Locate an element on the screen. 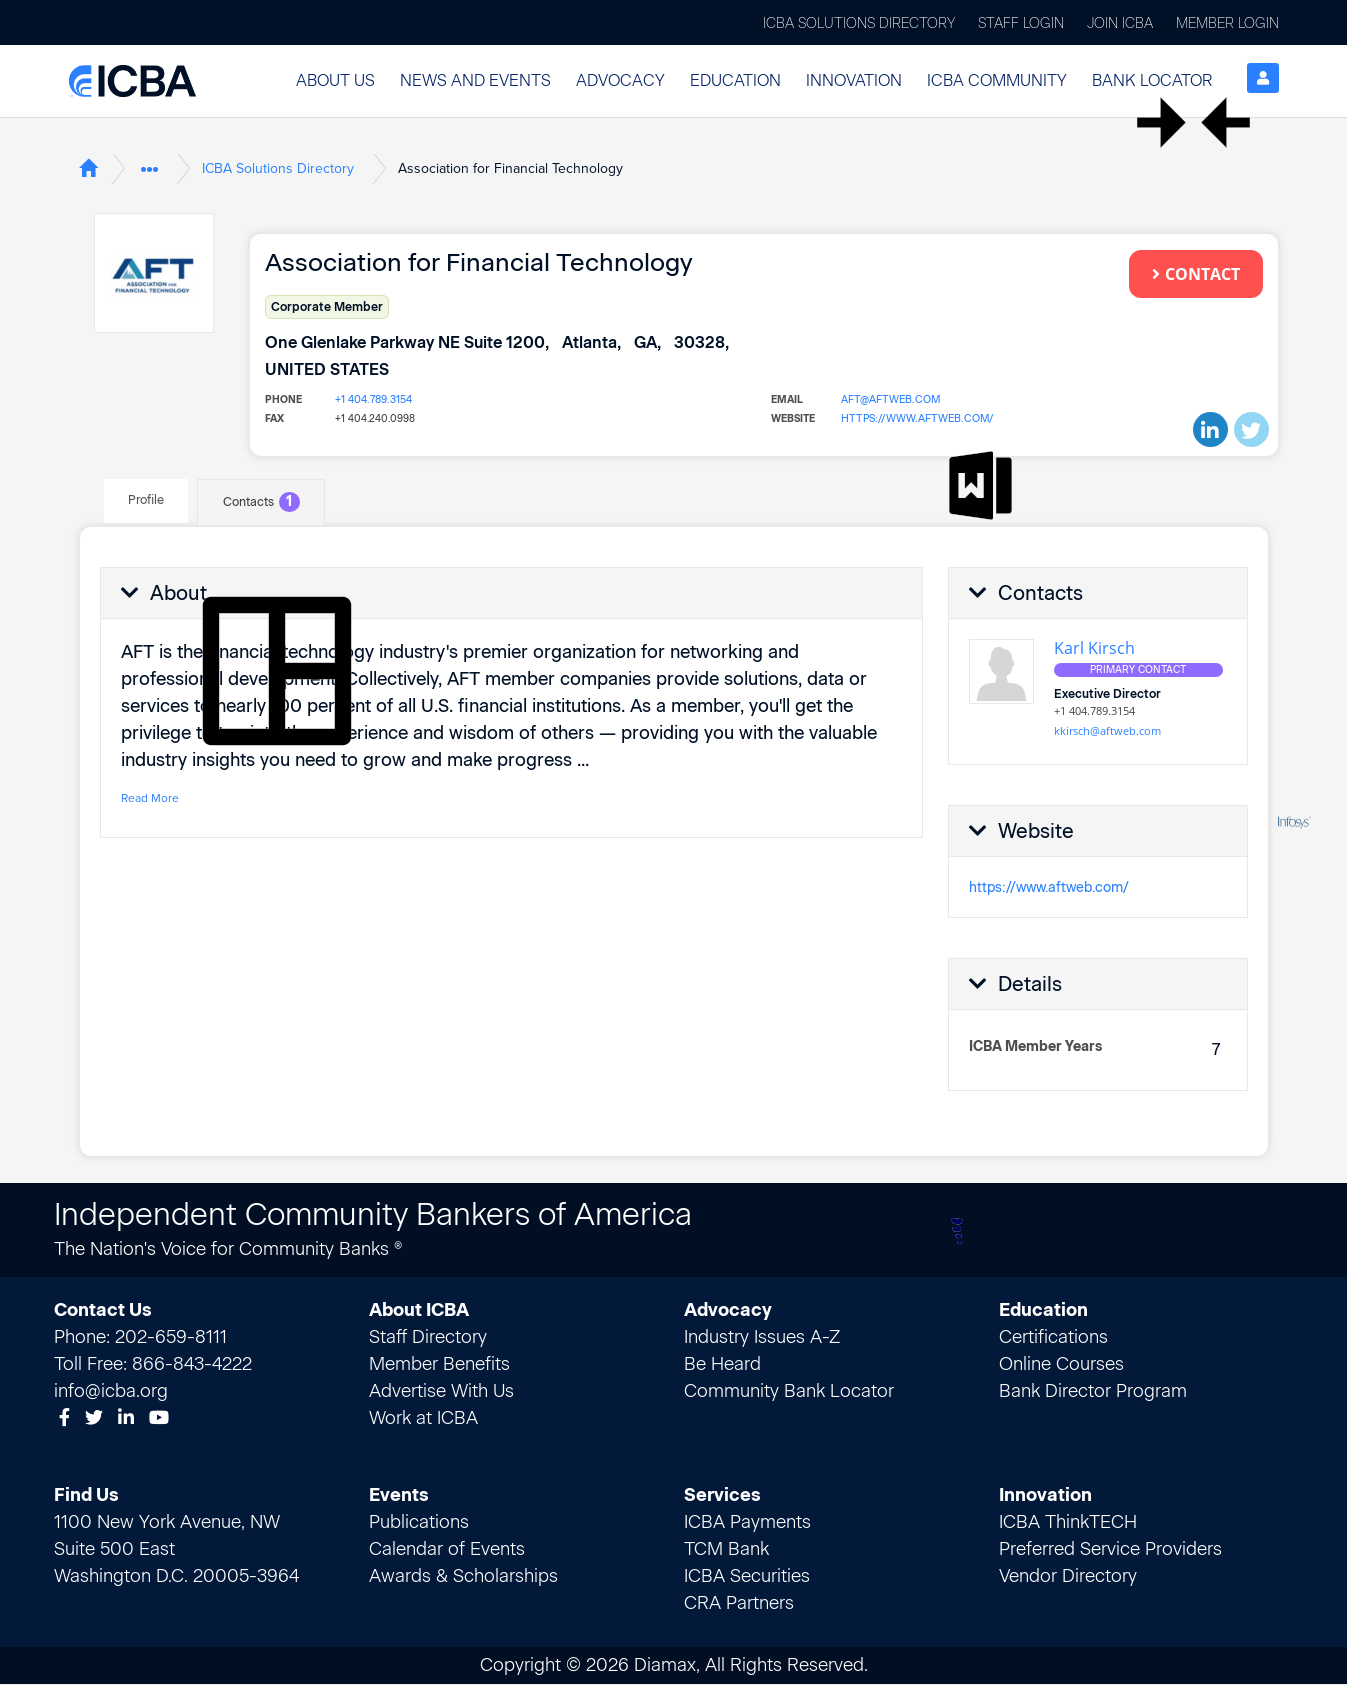 The image size is (1347, 1685). spine game engine logo is located at coordinates (957, 1231).